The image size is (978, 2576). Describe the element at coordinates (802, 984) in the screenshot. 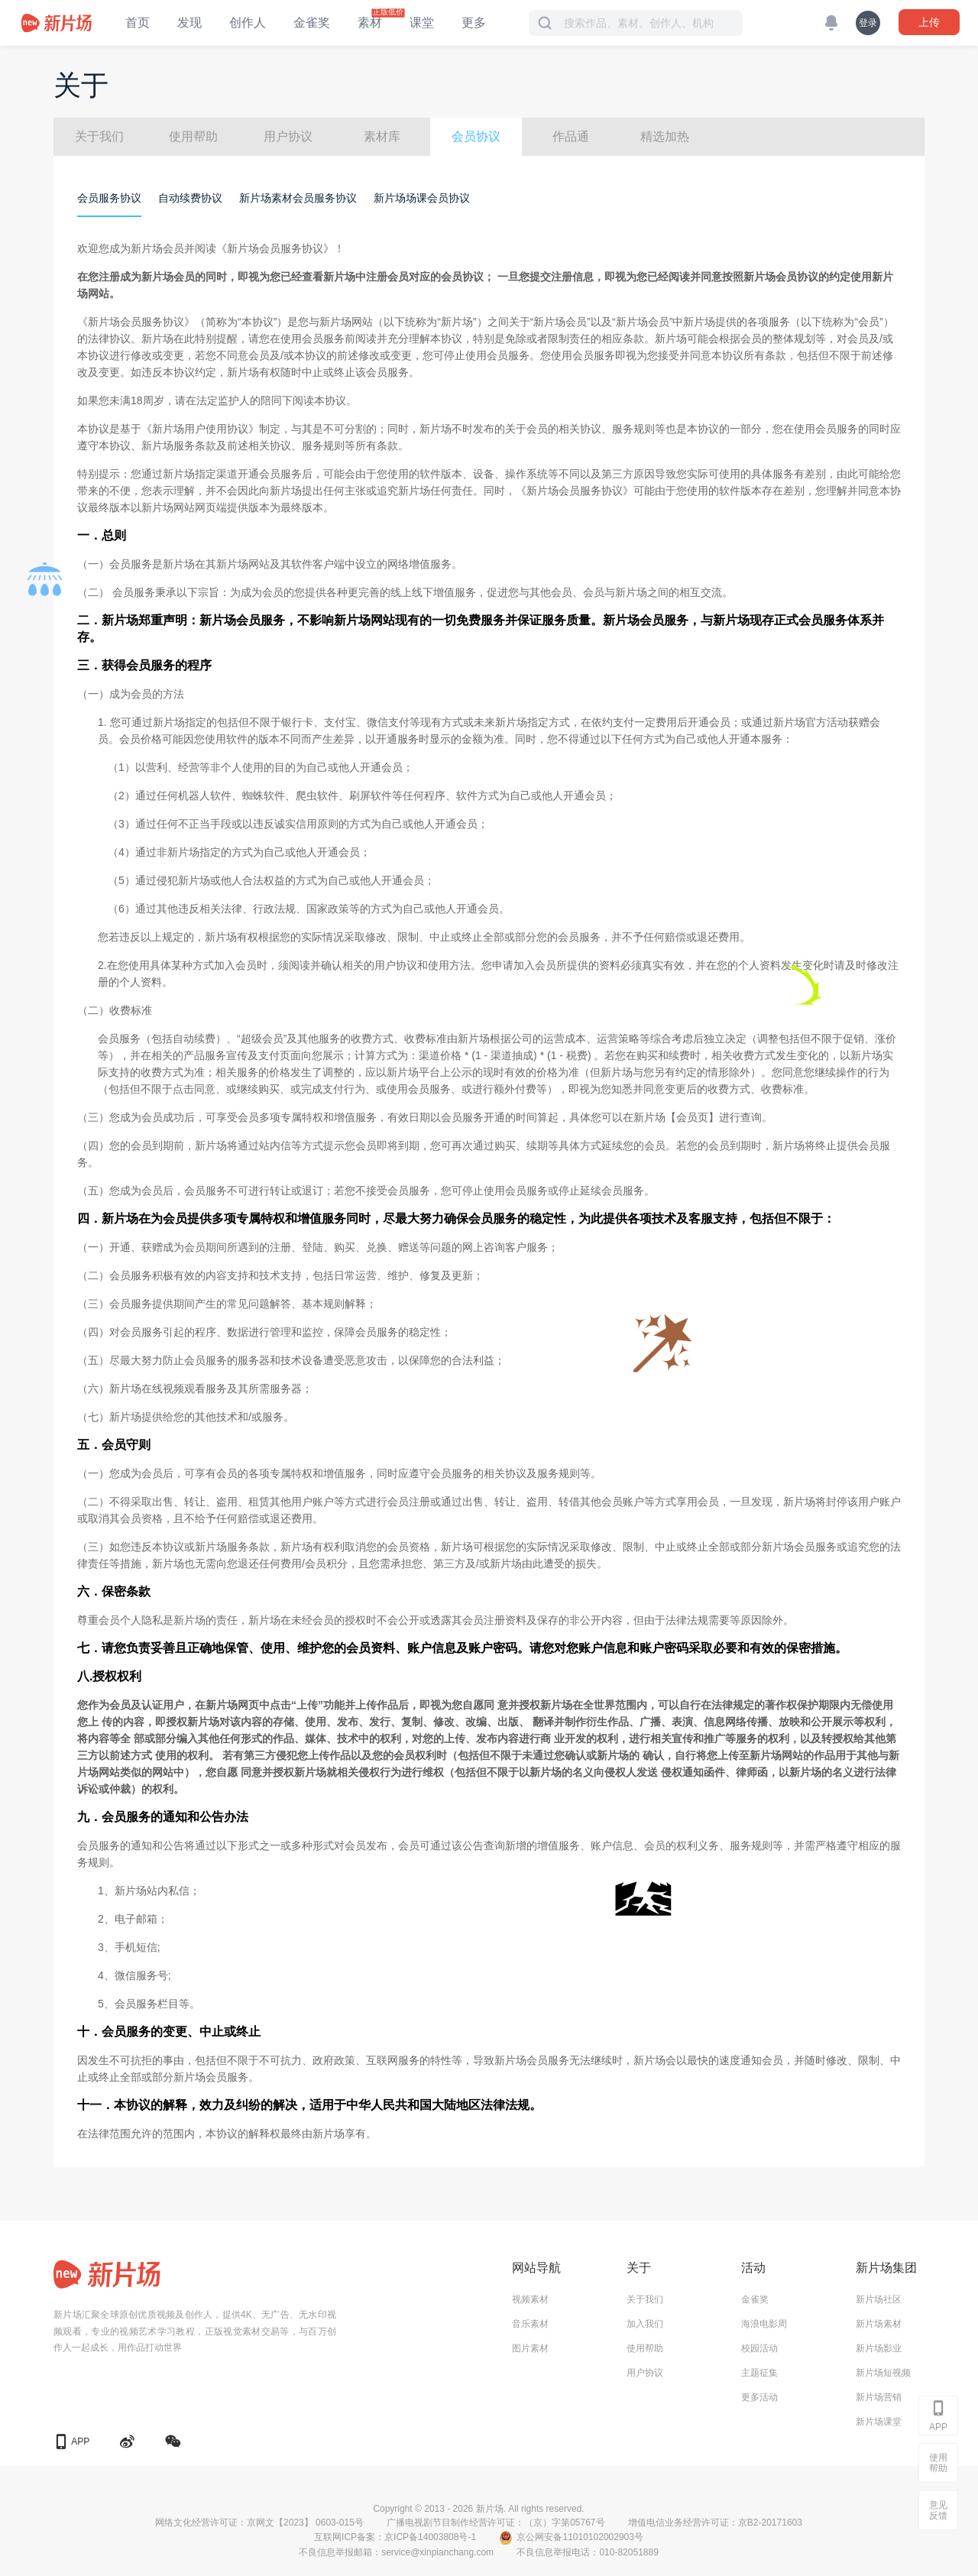

I see `select electric whip weapon or ability` at that location.